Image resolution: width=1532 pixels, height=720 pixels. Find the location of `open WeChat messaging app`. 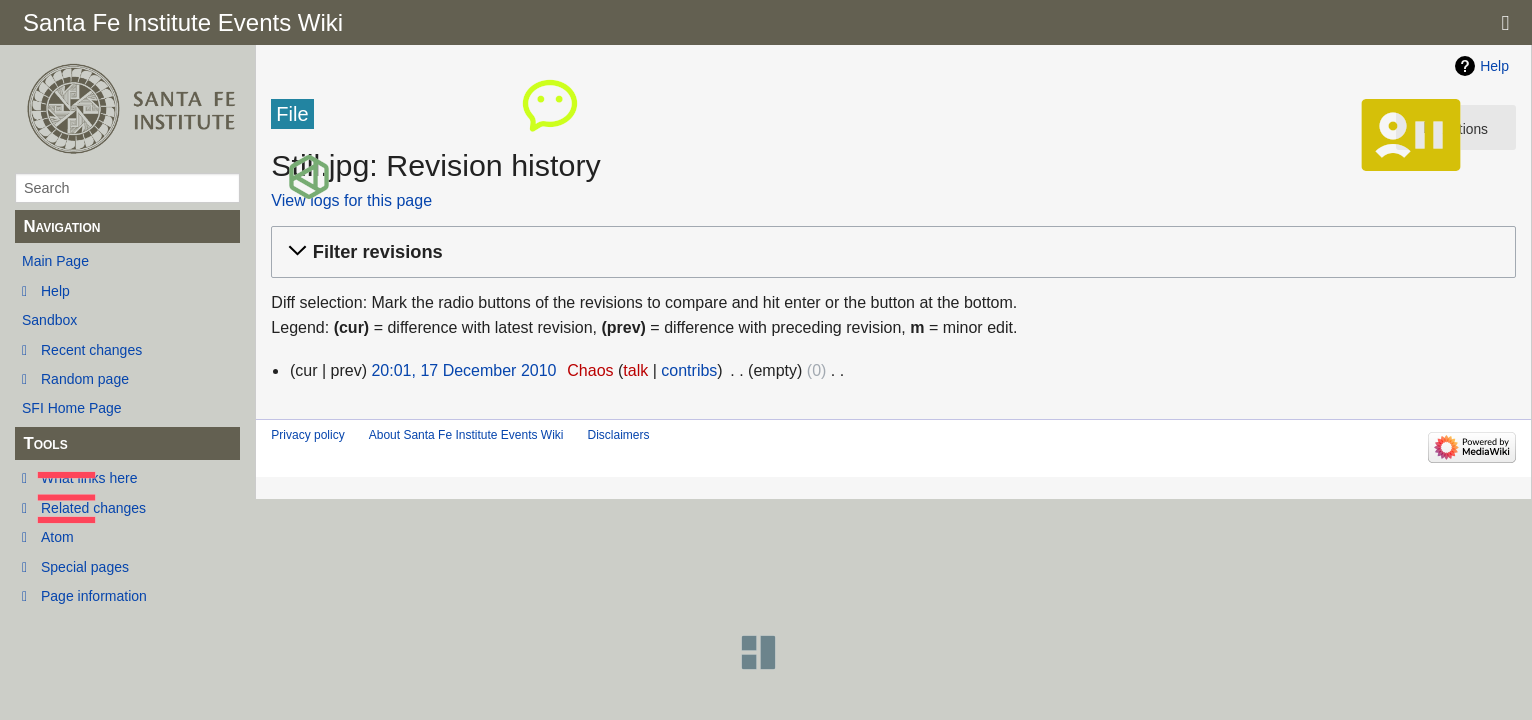

open WeChat messaging app is located at coordinates (550, 104).